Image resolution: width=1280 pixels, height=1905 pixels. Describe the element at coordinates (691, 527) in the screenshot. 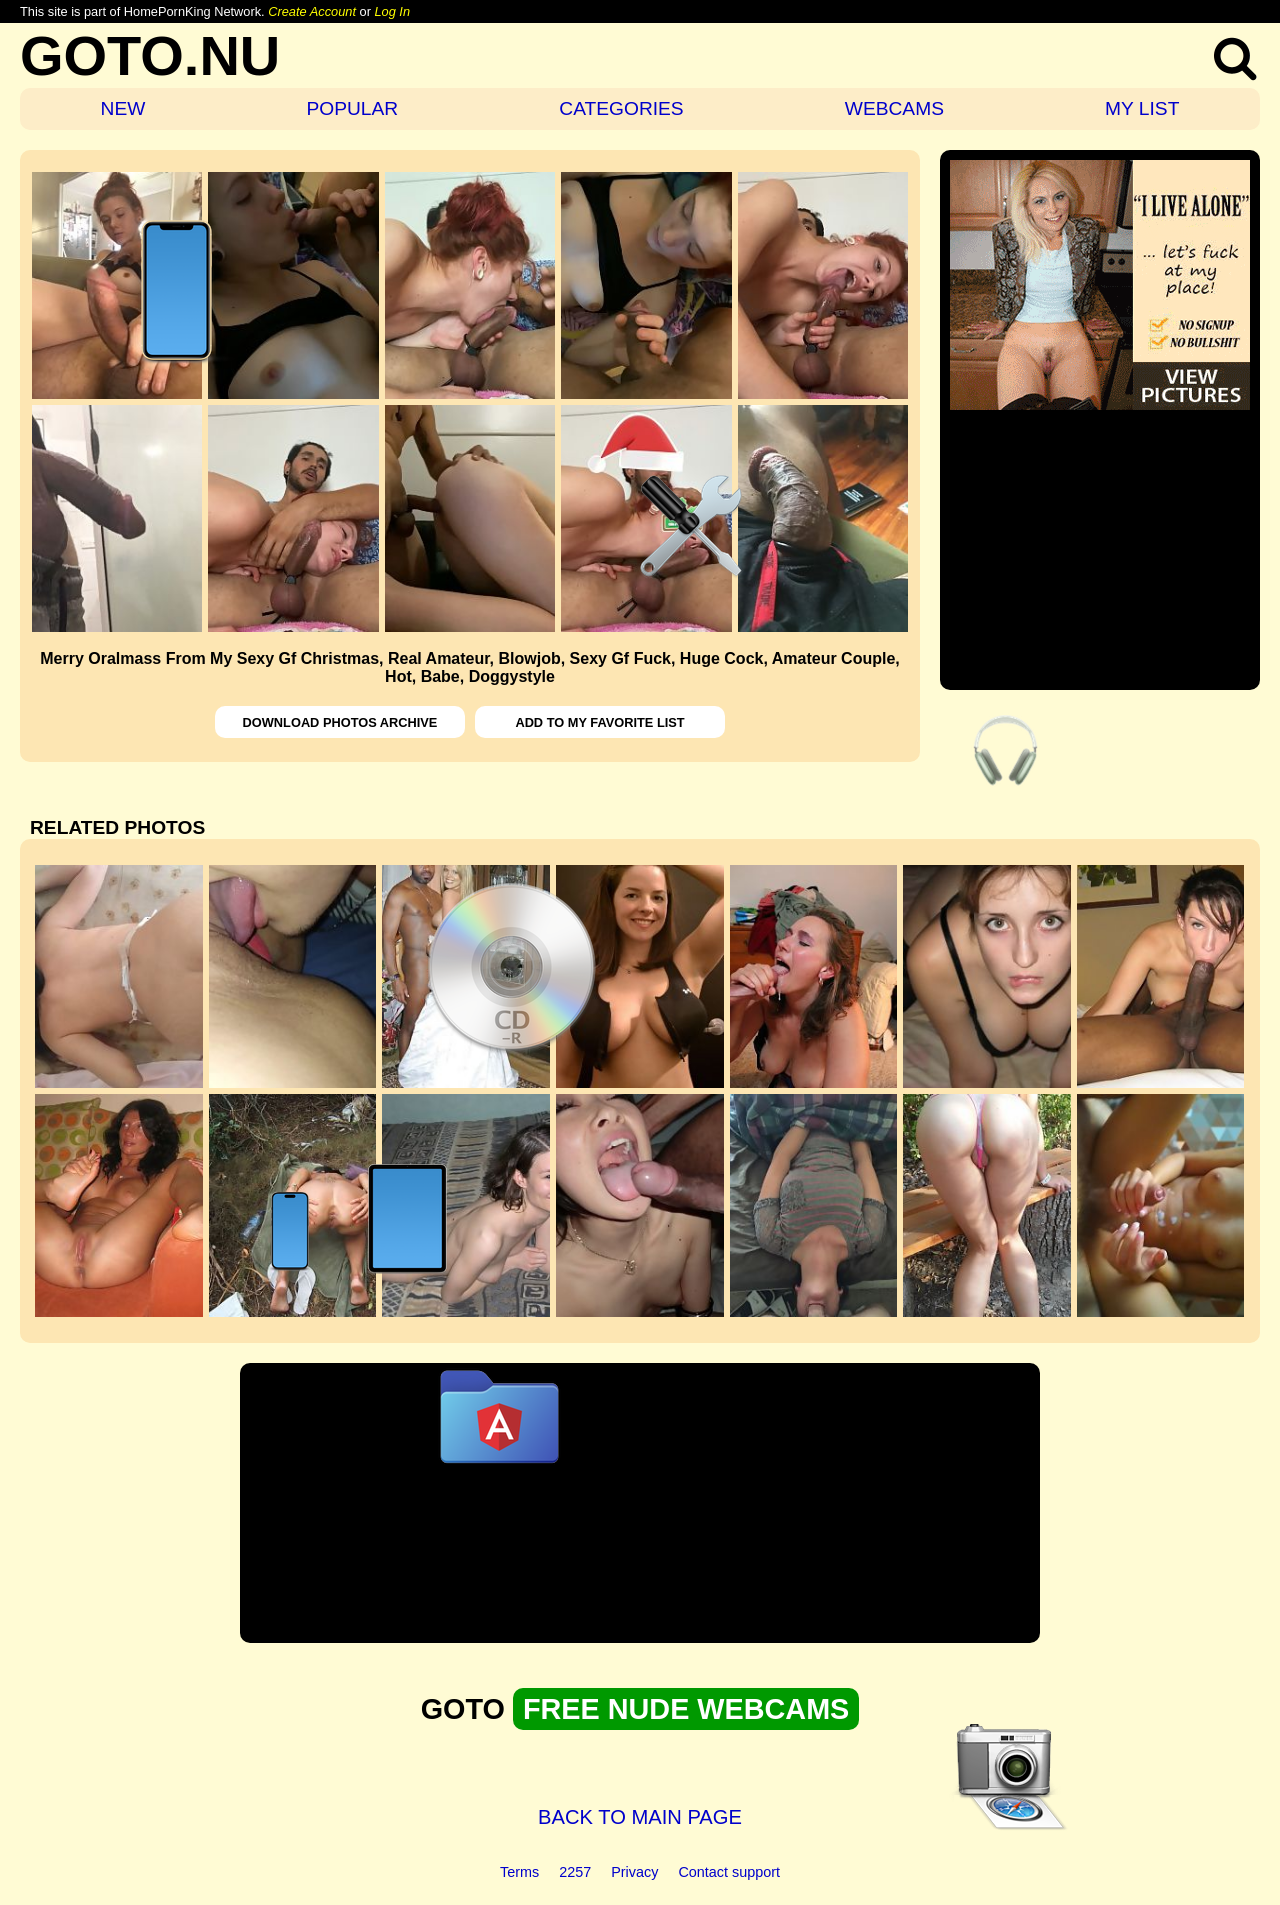

I see `customize toolbar settings` at that location.